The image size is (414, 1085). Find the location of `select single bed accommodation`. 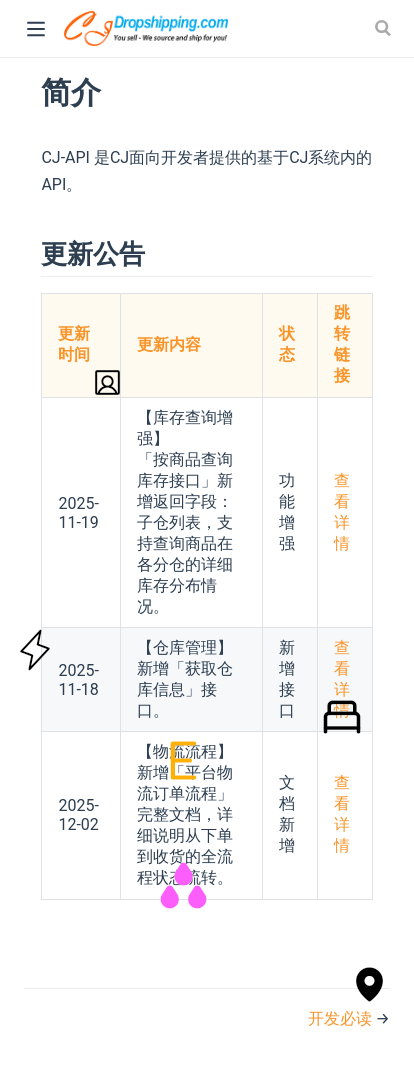

select single bed accommodation is located at coordinates (342, 717).